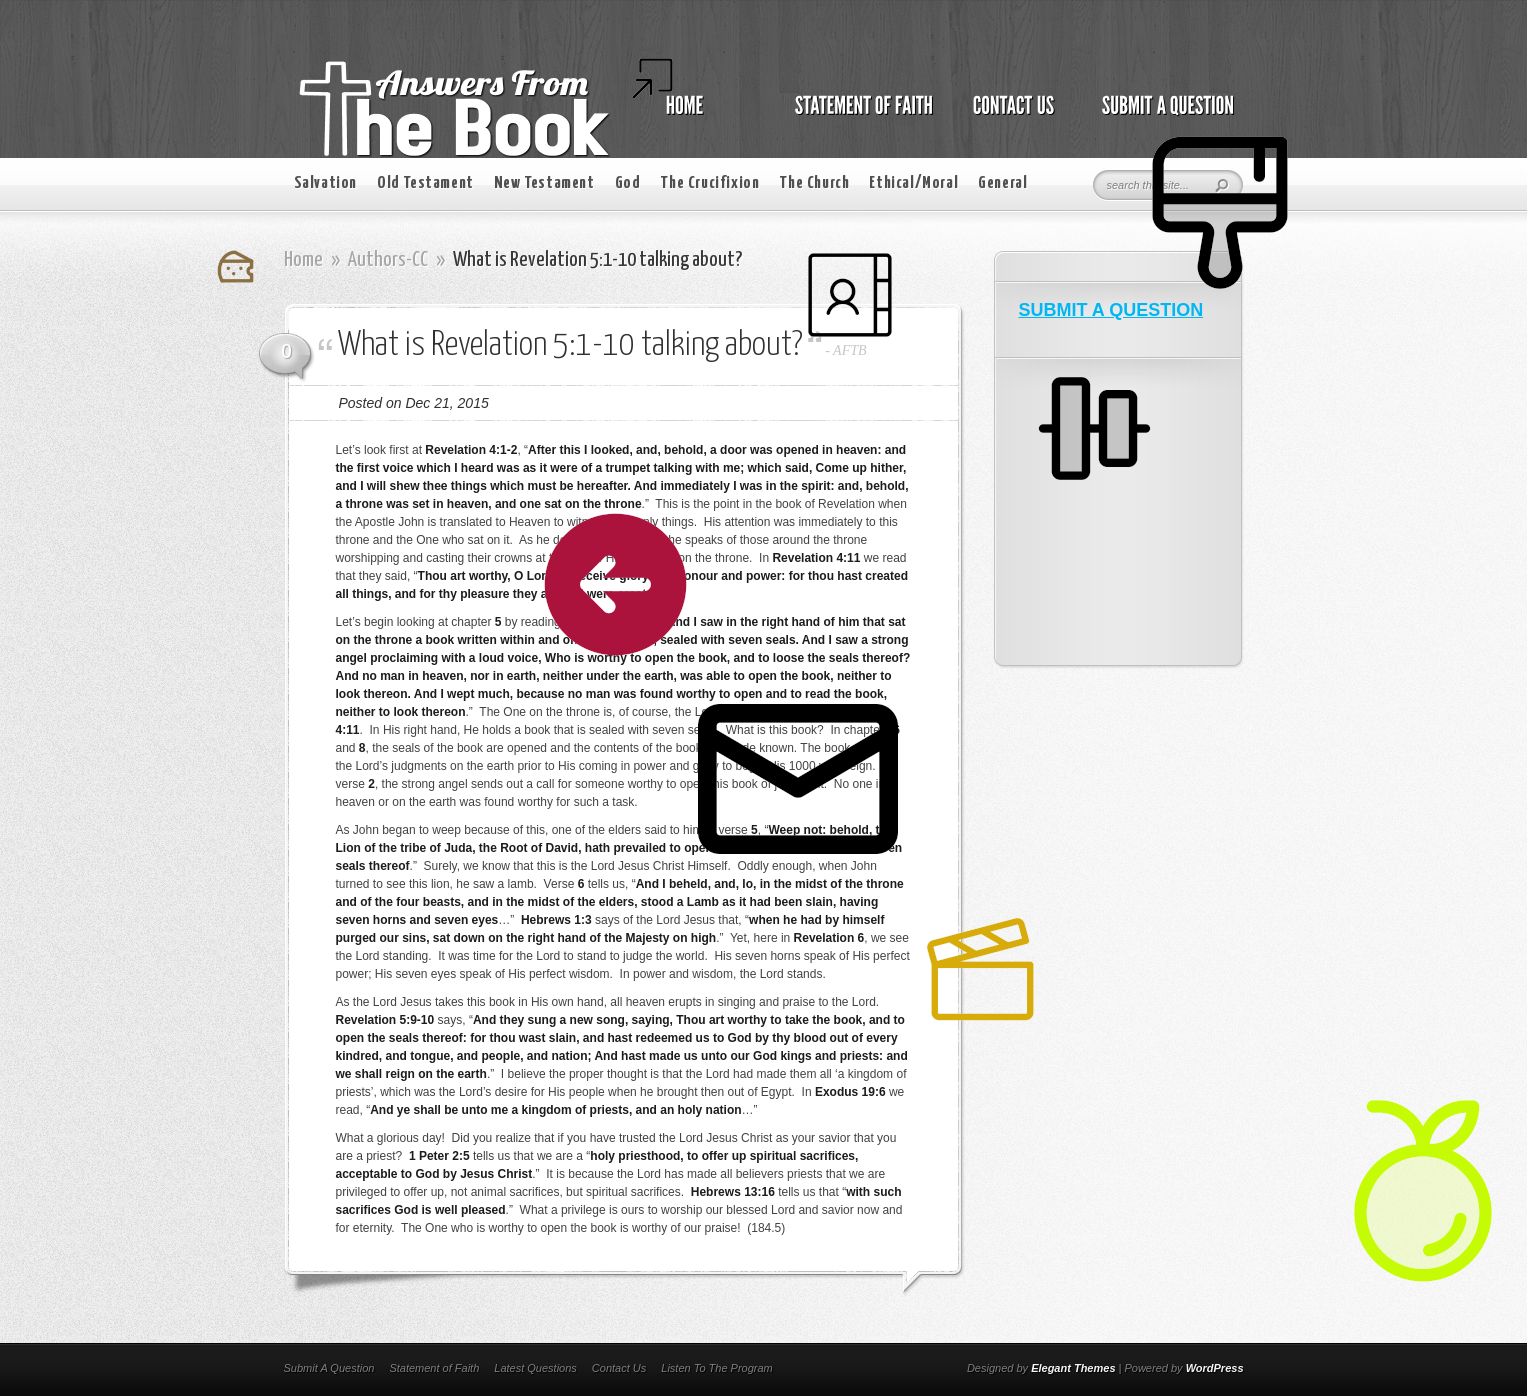  What do you see at coordinates (1220, 210) in the screenshot?
I see `access painting or drawing tools` at bounding box center [1220, 210].